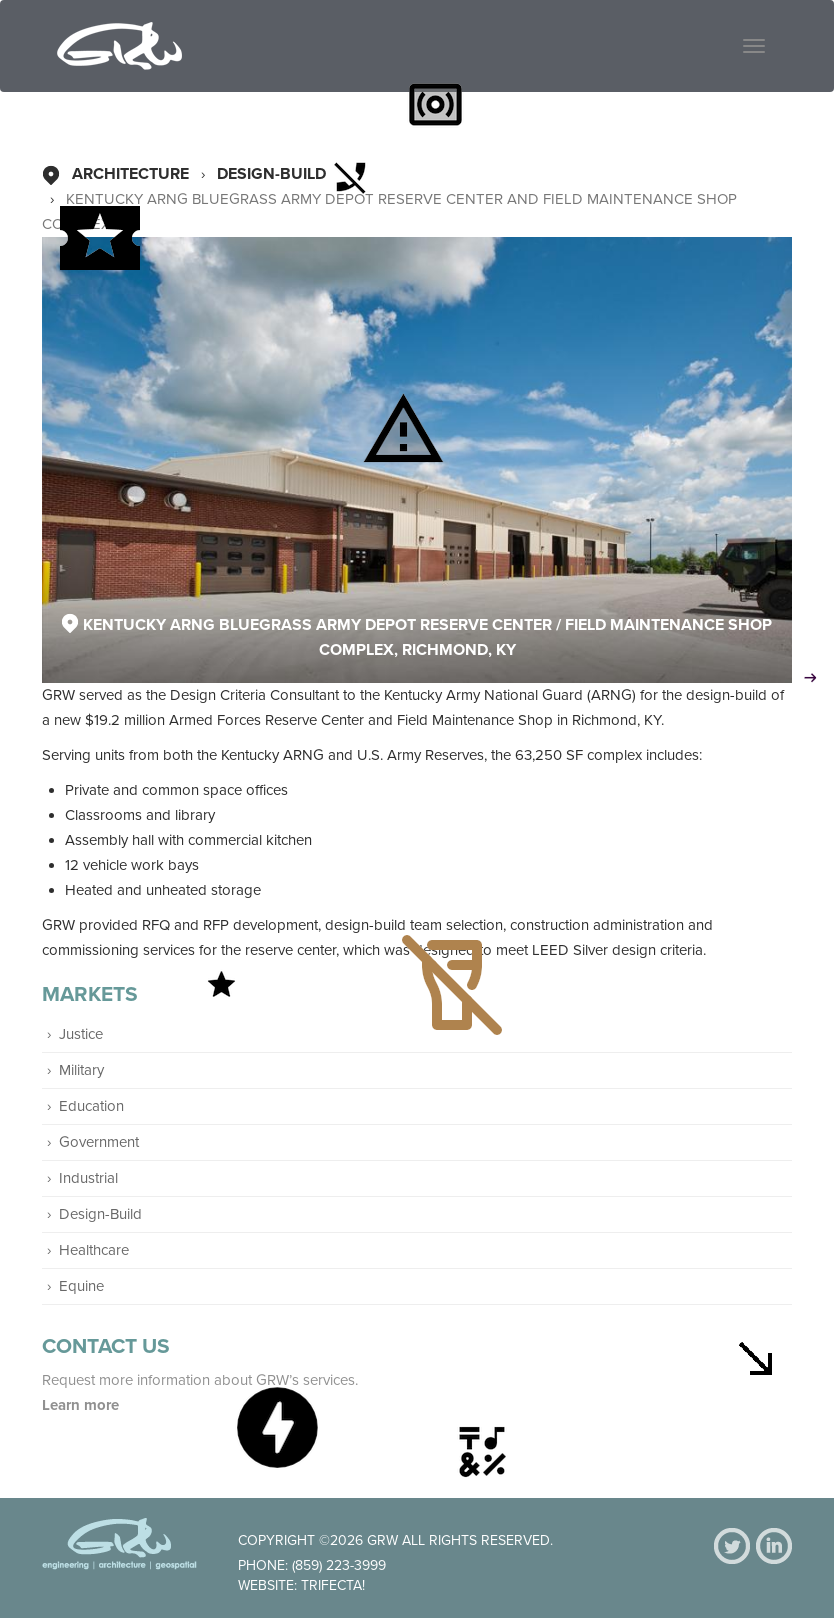 This screenshot has height=1619, width=834. I want to click on view local events or activities, so click(100, 238).